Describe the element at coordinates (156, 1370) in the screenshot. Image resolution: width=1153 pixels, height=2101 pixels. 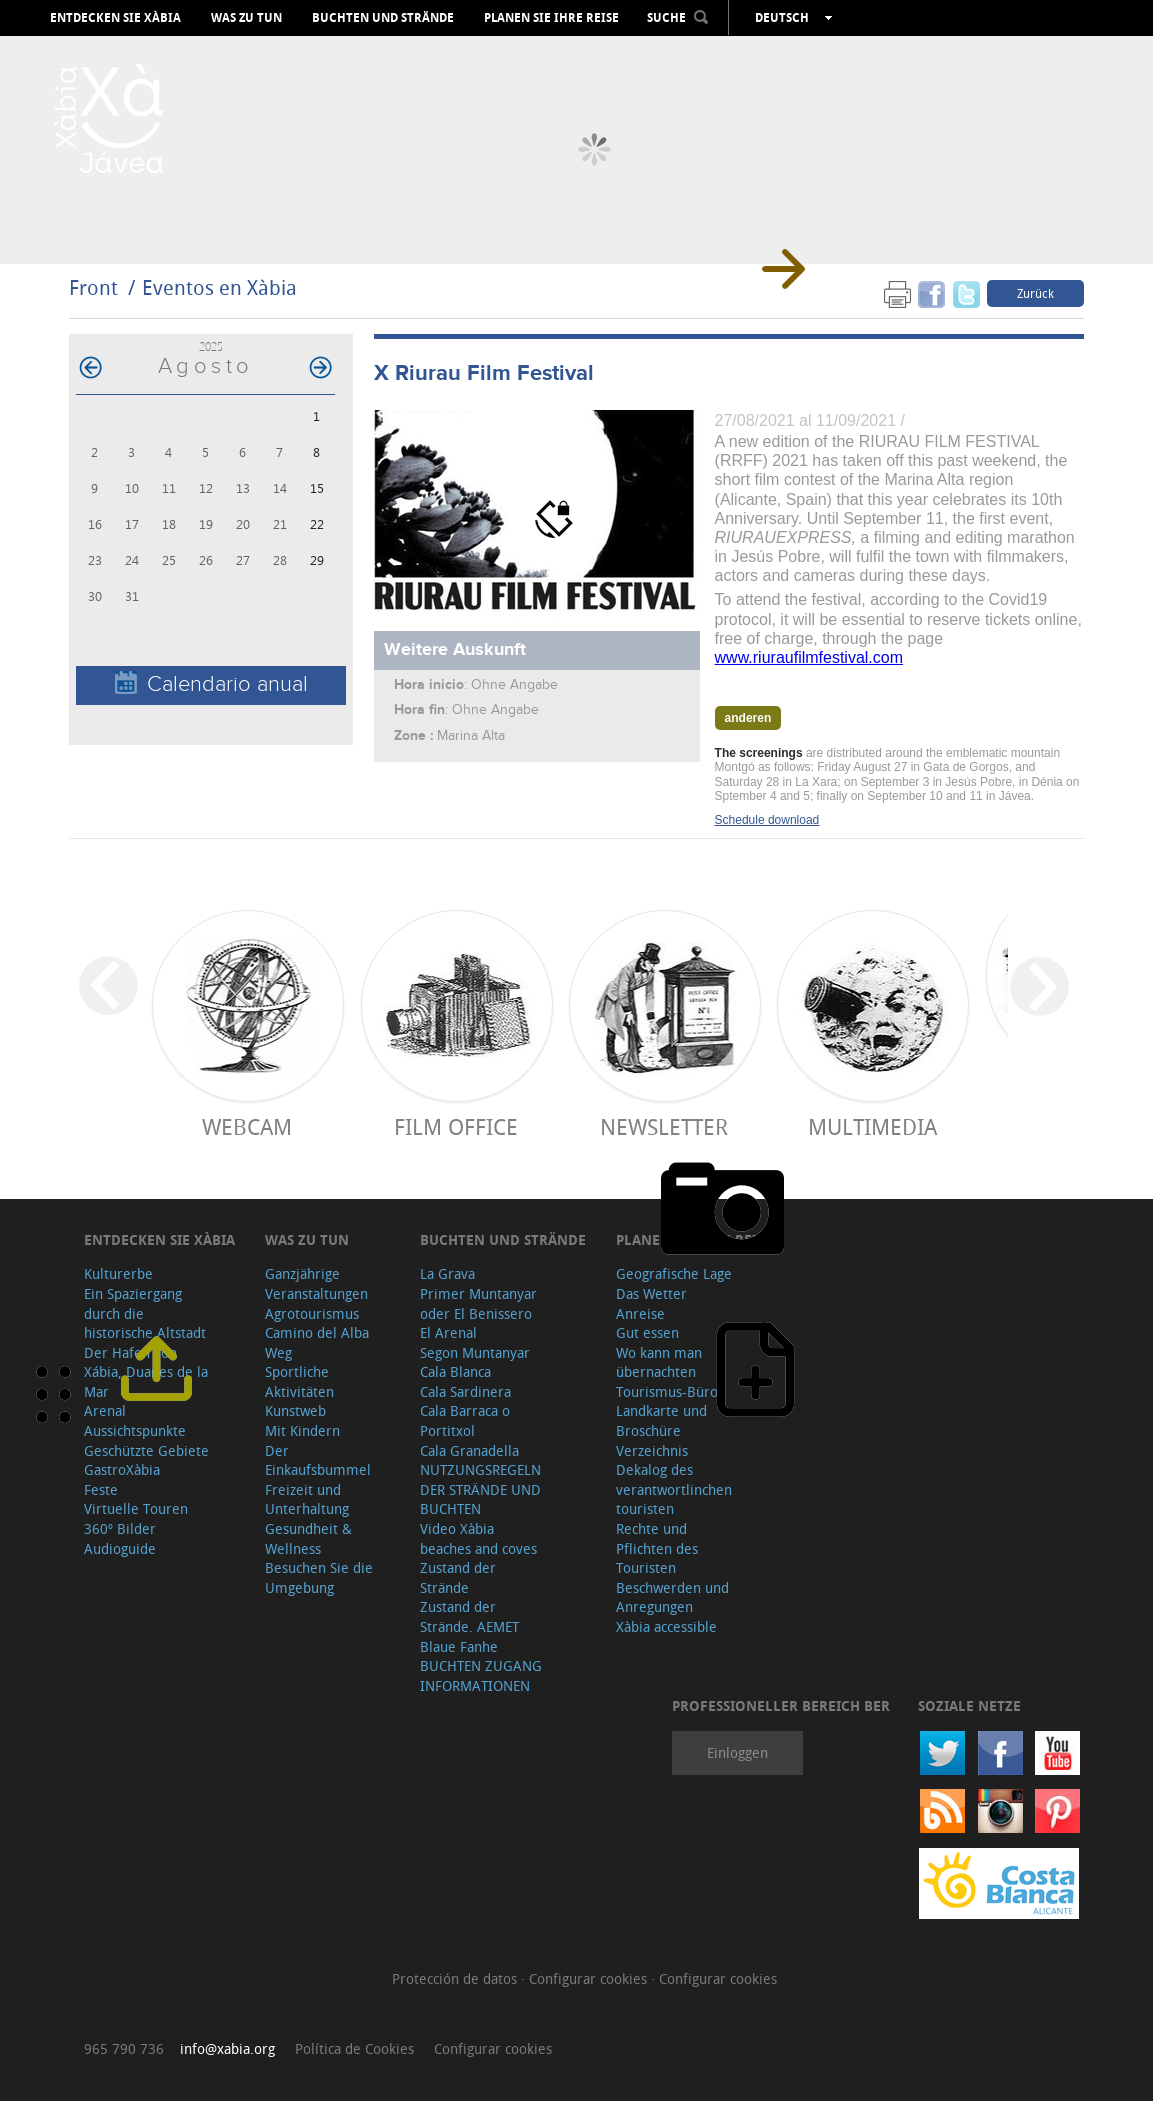
I see `upload a file or document` at that location.